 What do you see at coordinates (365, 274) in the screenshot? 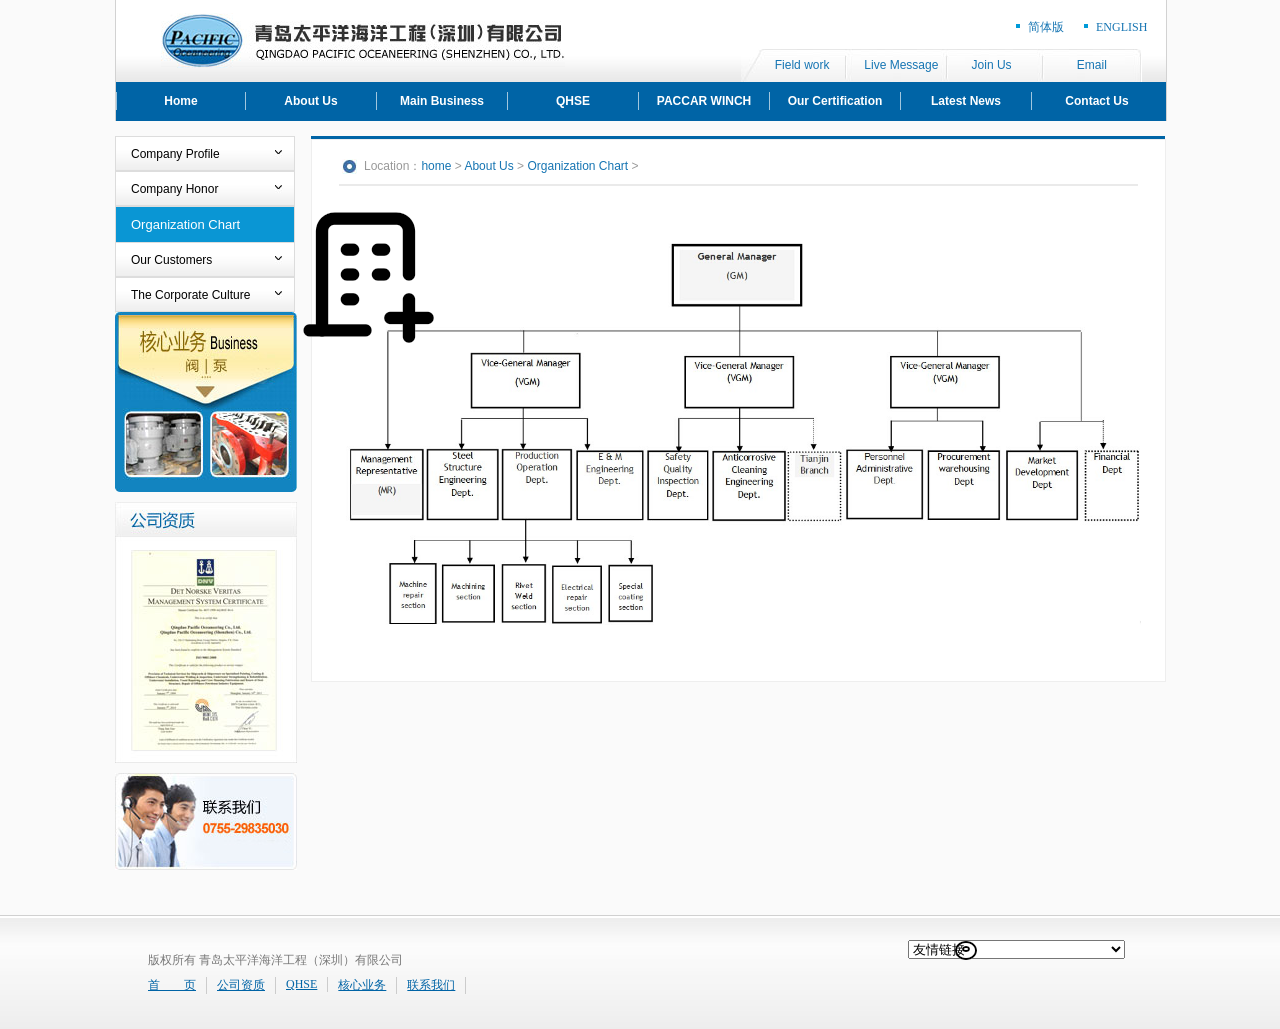
I see `add a new building or property` at bounding box center [365, 274].